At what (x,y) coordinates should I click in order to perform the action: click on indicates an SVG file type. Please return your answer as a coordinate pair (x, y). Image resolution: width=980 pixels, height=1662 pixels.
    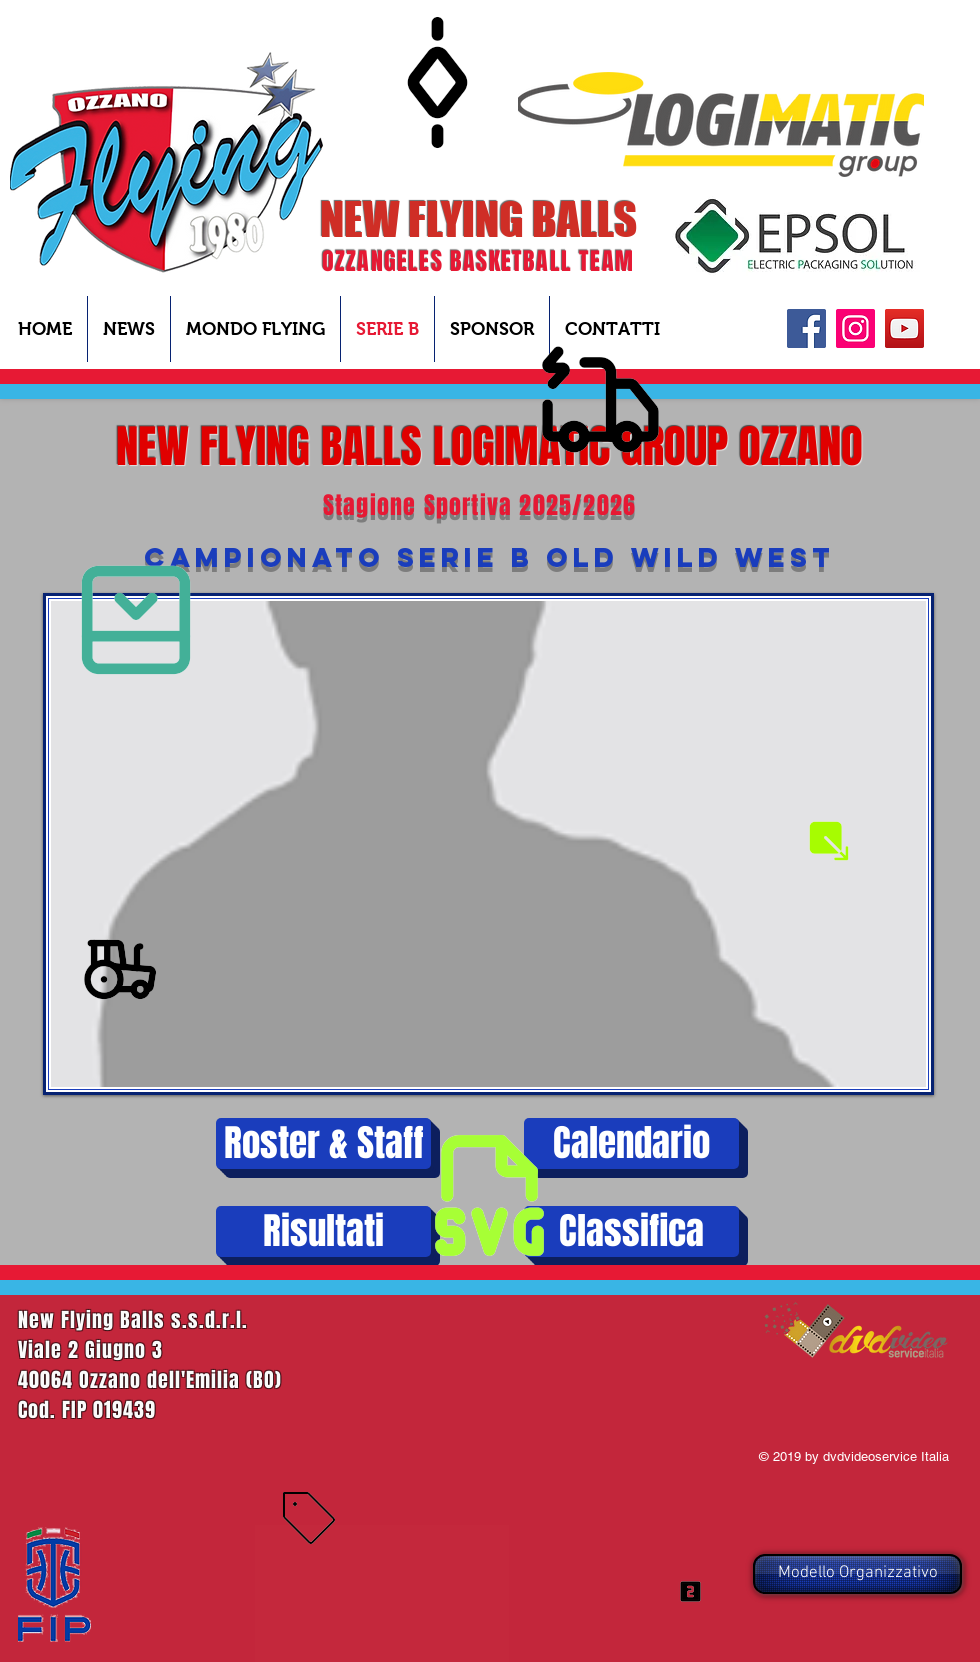
    Looking at the image, I should click on (489, 1195).